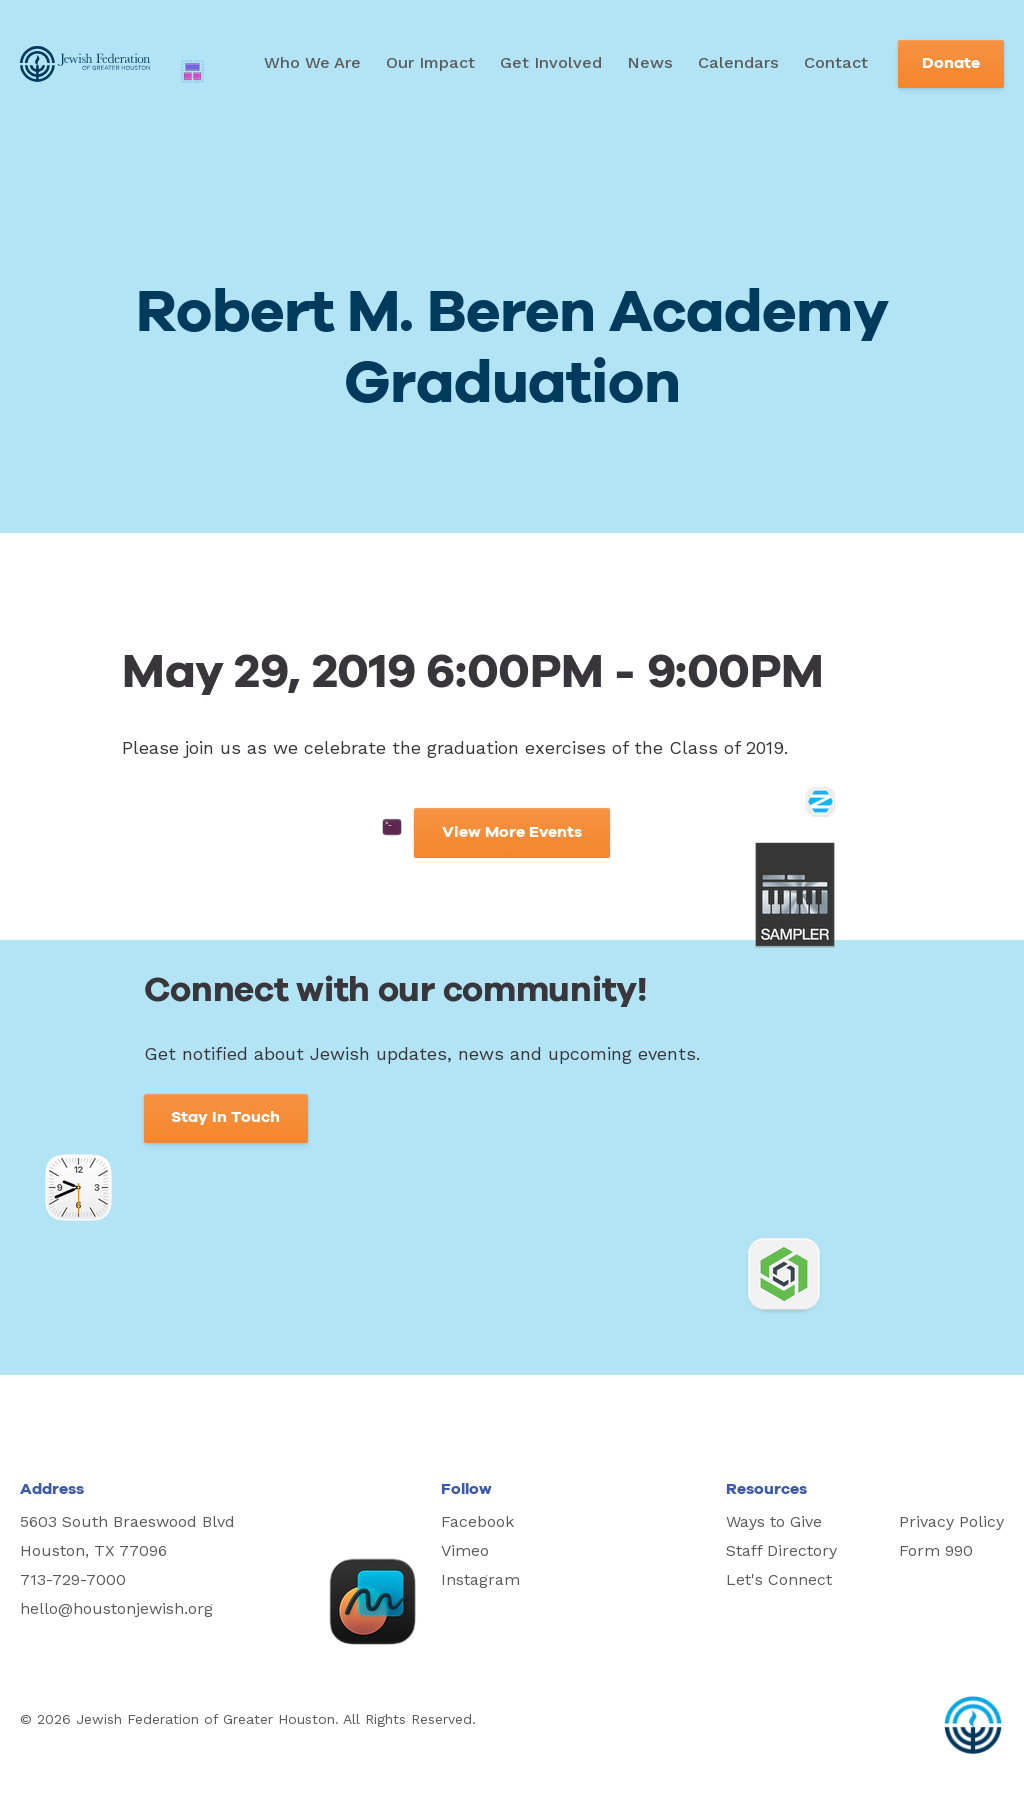 The width and height of the screenshot is (1024, 1801). I want to click on open onshape CAD application, so click(784, 1274).